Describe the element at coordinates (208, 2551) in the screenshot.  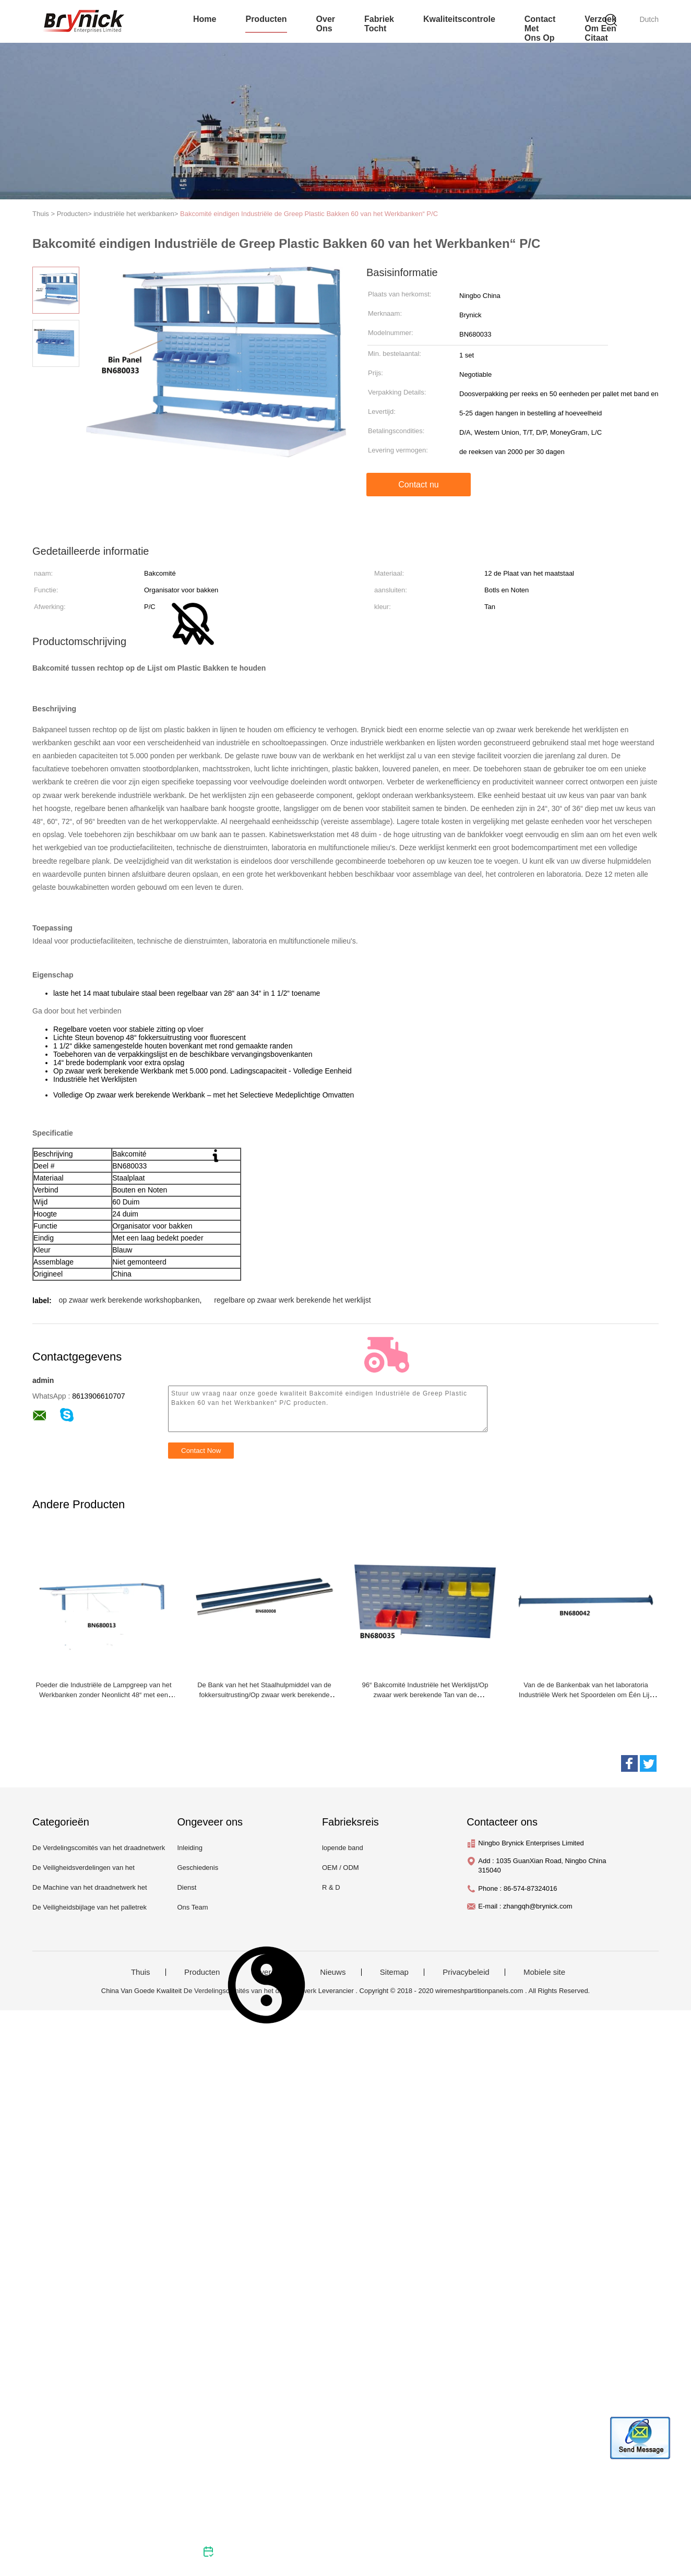
I see `confirm or complete a scheduled event` at that location.